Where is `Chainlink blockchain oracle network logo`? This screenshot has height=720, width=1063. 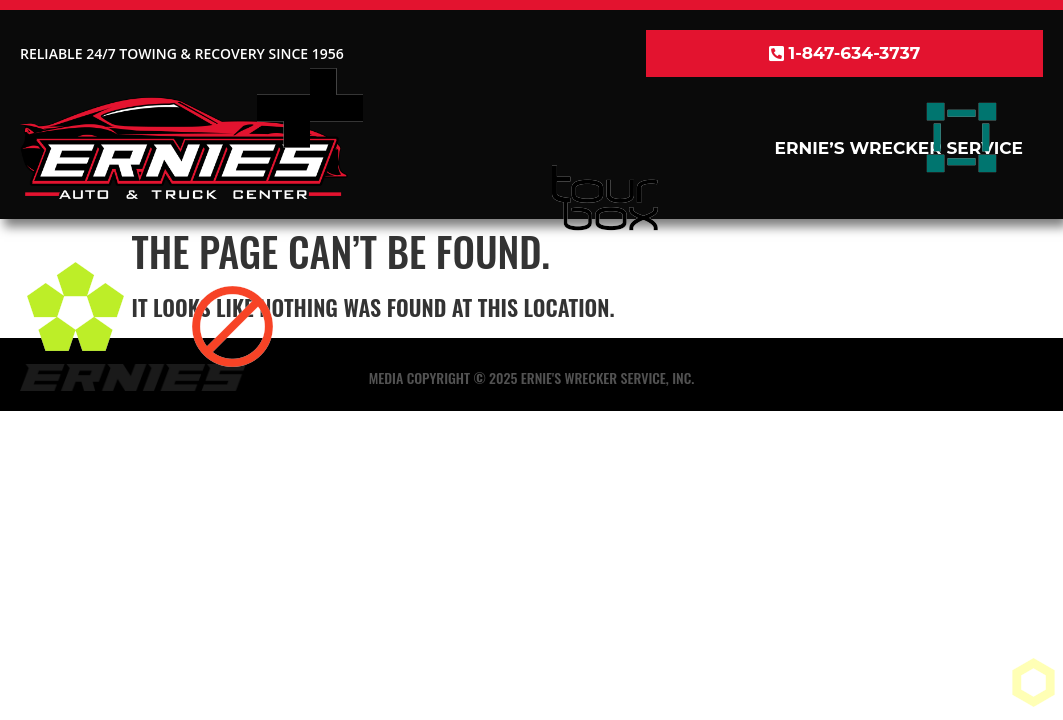 Chainlink blockchain oracle network logo is located at coordinates (1033, 682).